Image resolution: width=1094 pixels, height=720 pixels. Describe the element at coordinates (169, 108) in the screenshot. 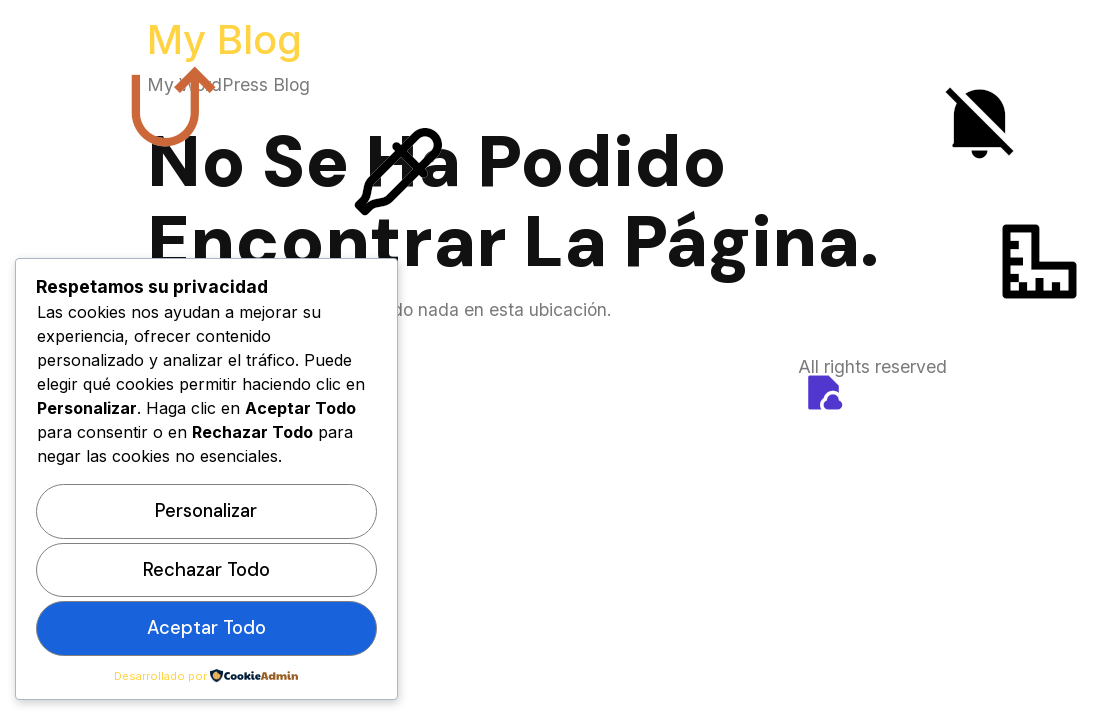

I see `redo or repeat last action` at that location.